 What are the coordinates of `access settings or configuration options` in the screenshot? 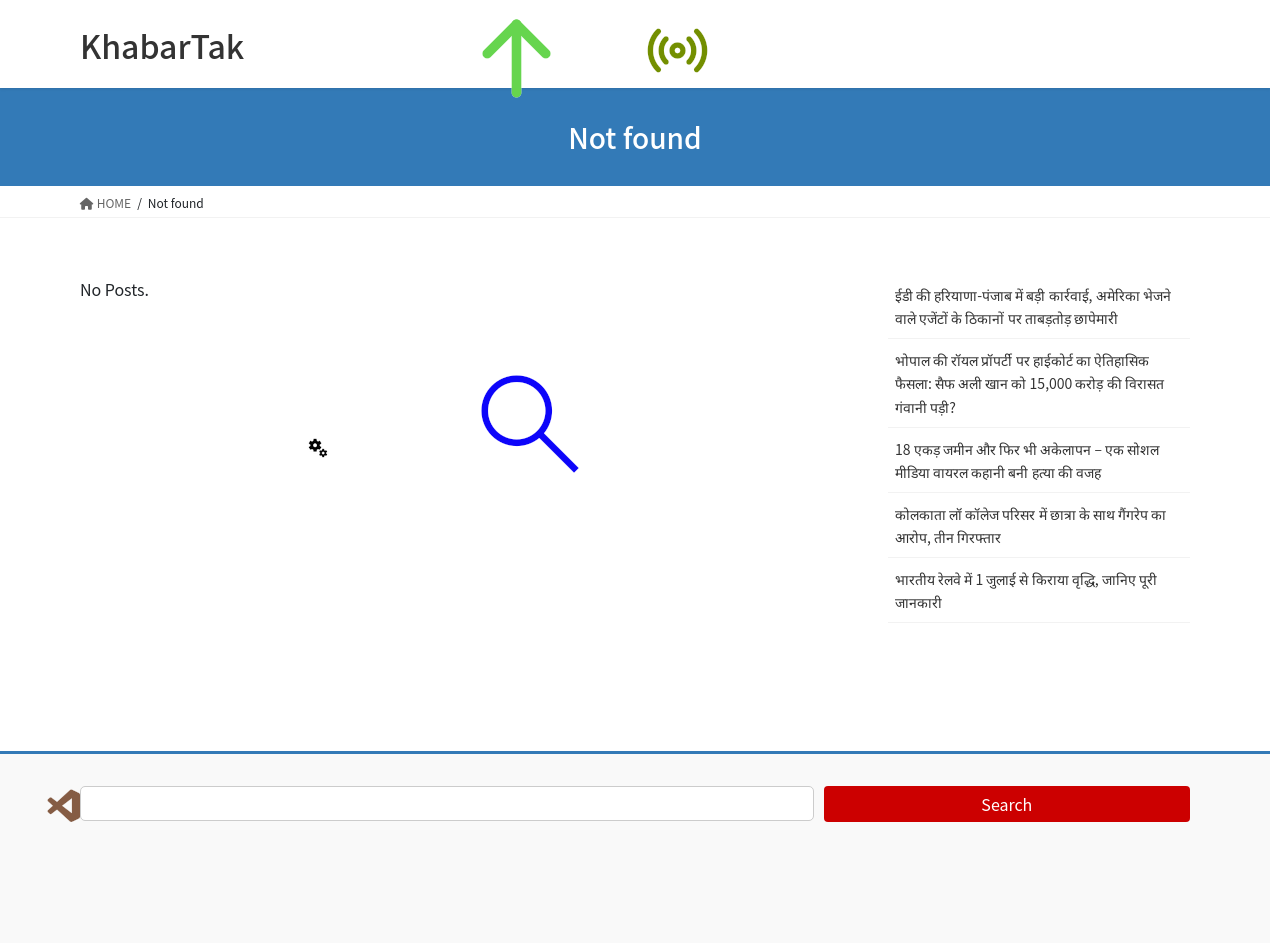 It's located at (318, 448).